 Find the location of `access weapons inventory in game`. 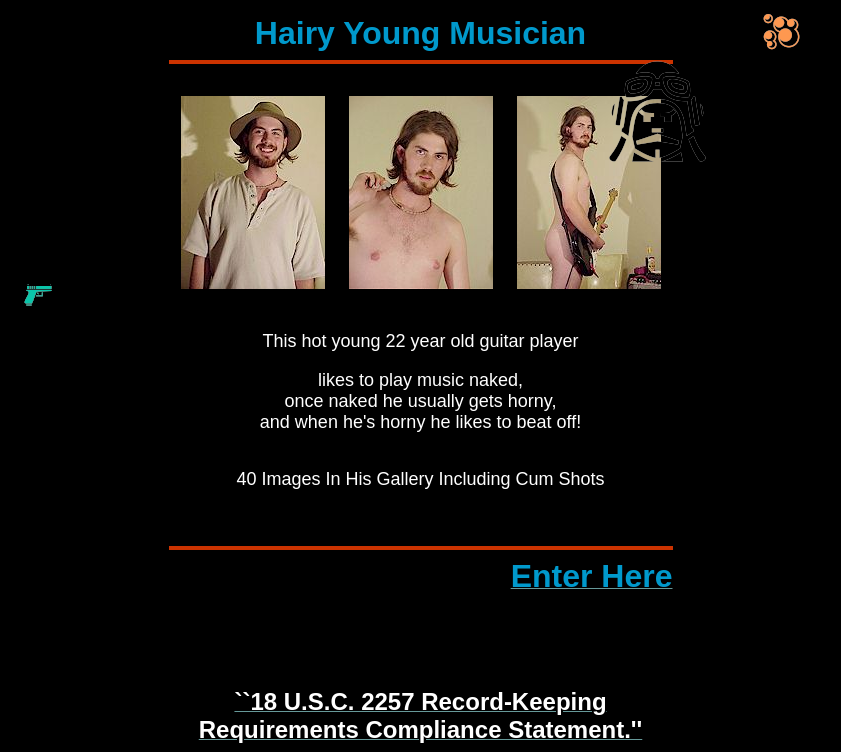

access weapons inventory in game is located at coordinates (38, 295).